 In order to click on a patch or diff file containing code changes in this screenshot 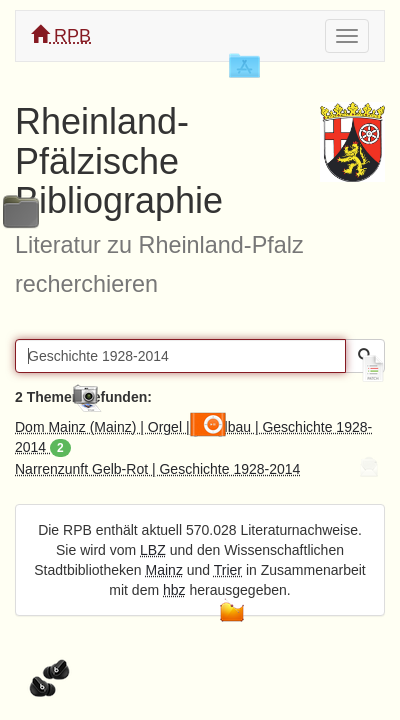, I will do `click(373, 369)`.